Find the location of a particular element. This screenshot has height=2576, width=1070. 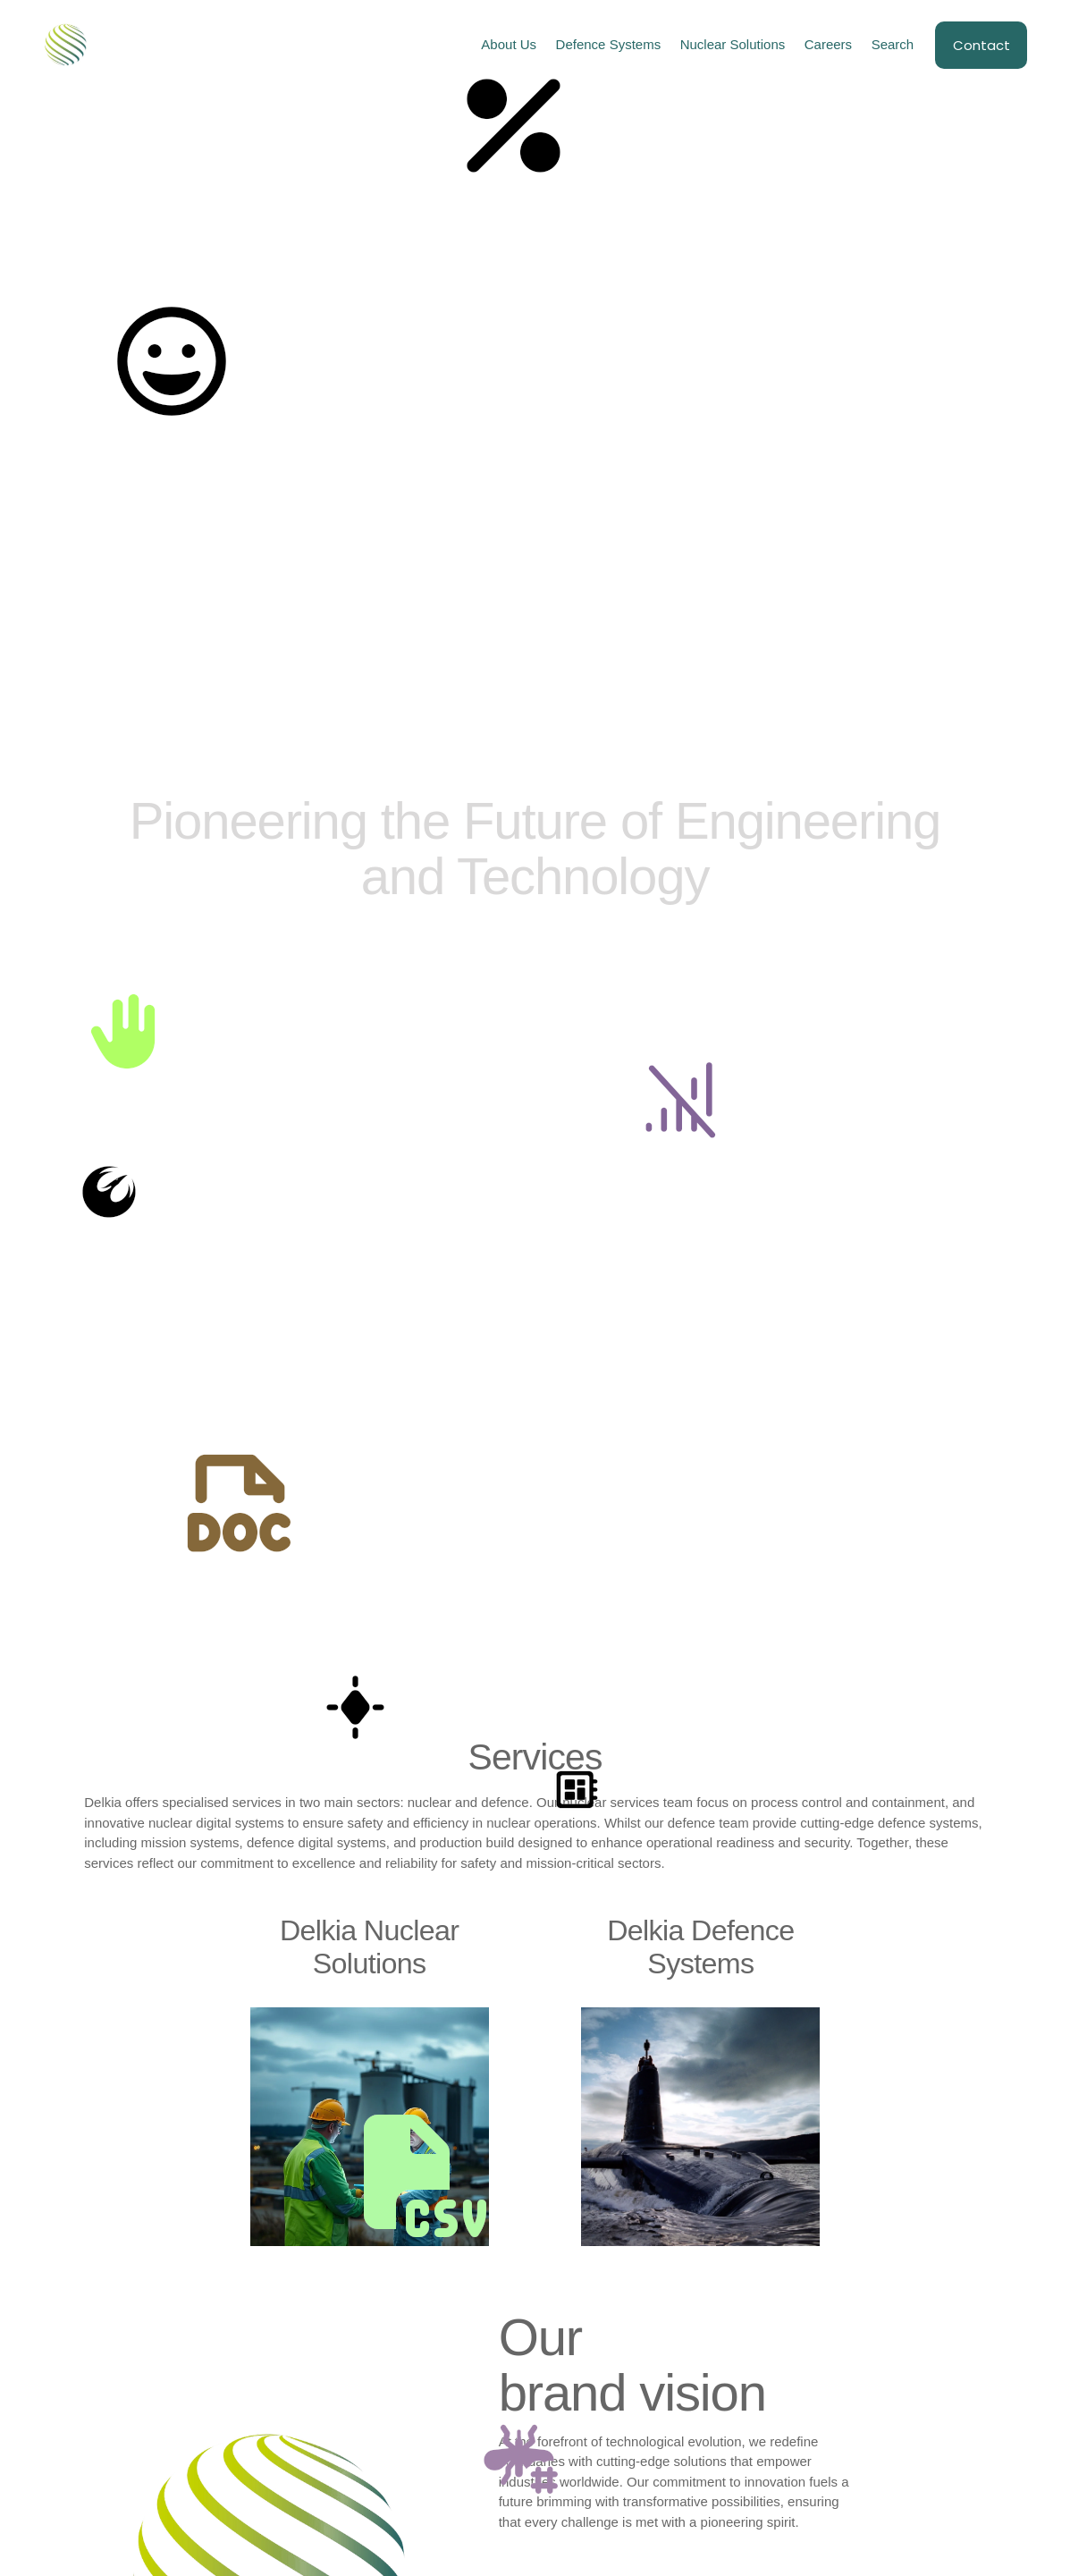

open or view a CSV file is located at coordinates (421, 2172).